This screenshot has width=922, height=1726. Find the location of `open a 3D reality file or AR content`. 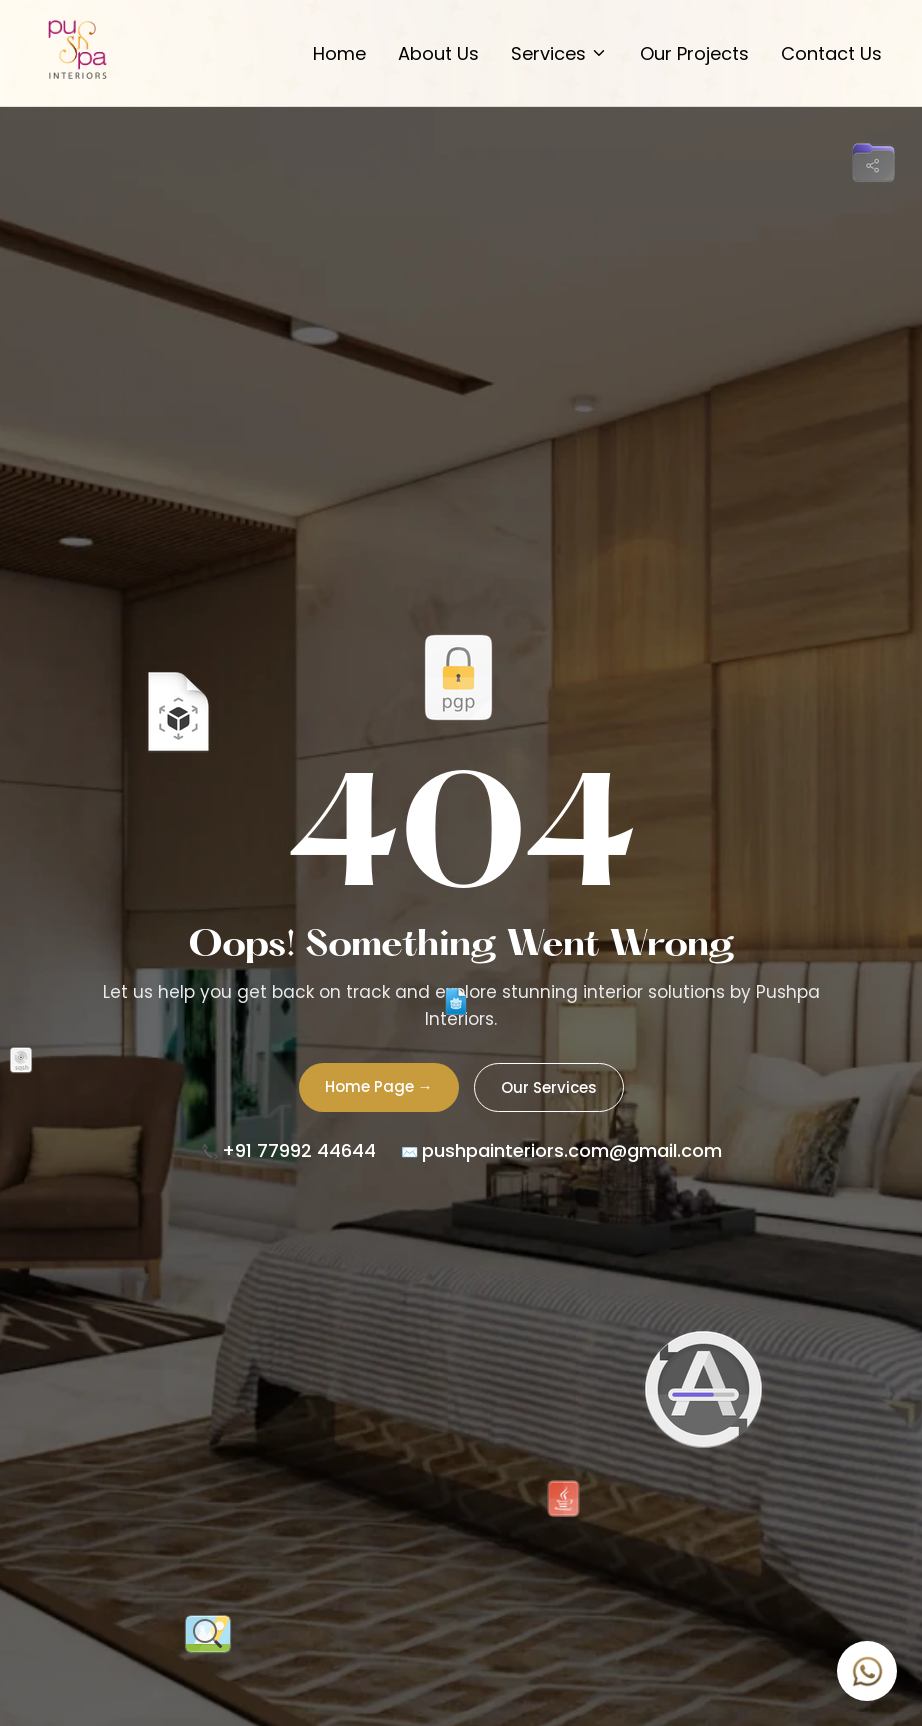

open a 3D reality file or AR content is located at coordinates (178, 713).